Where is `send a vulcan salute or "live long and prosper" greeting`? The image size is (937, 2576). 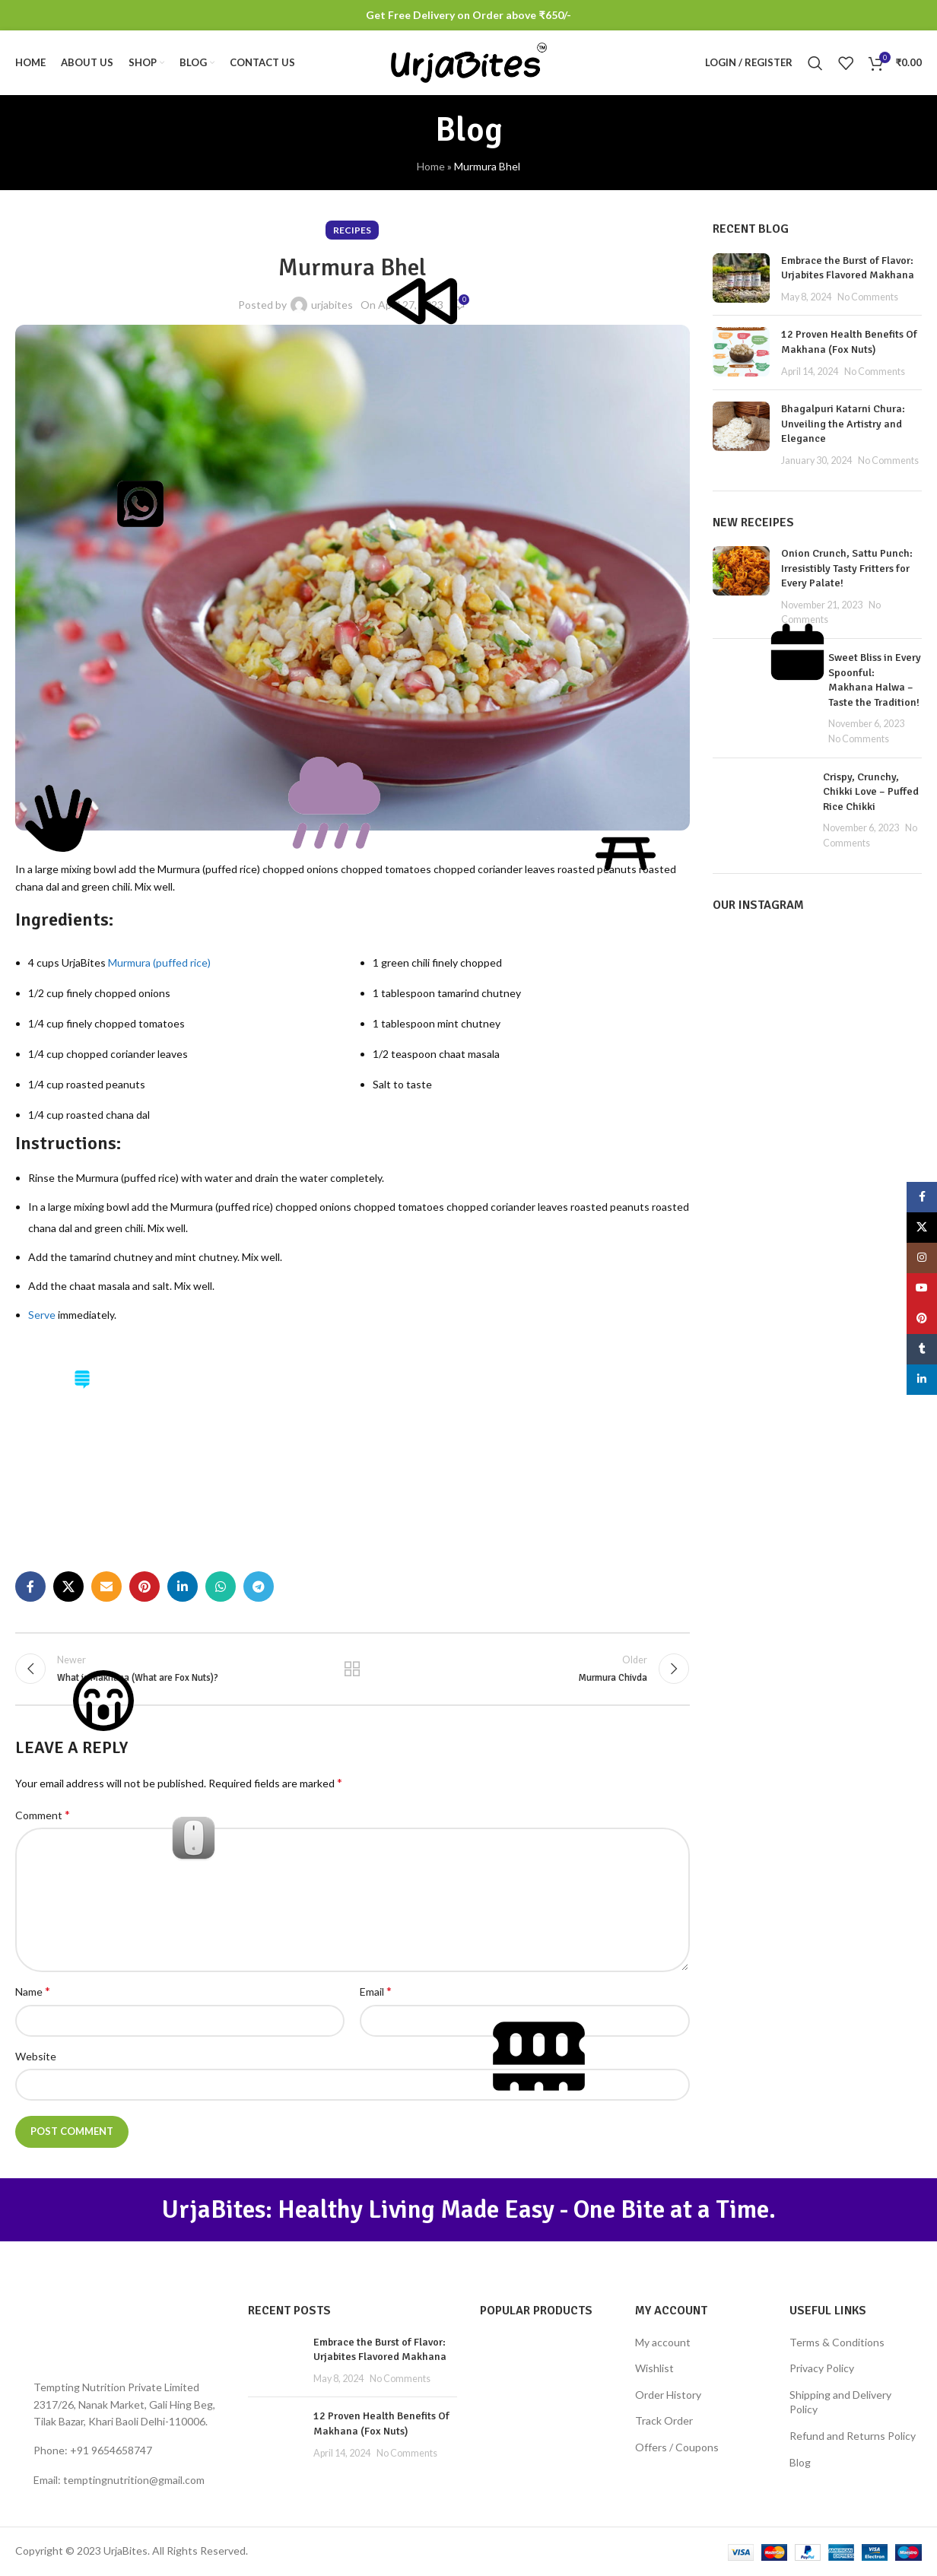 send a vulcan salute or "live long and prosper" greeting is located at coordinates (59, 818).